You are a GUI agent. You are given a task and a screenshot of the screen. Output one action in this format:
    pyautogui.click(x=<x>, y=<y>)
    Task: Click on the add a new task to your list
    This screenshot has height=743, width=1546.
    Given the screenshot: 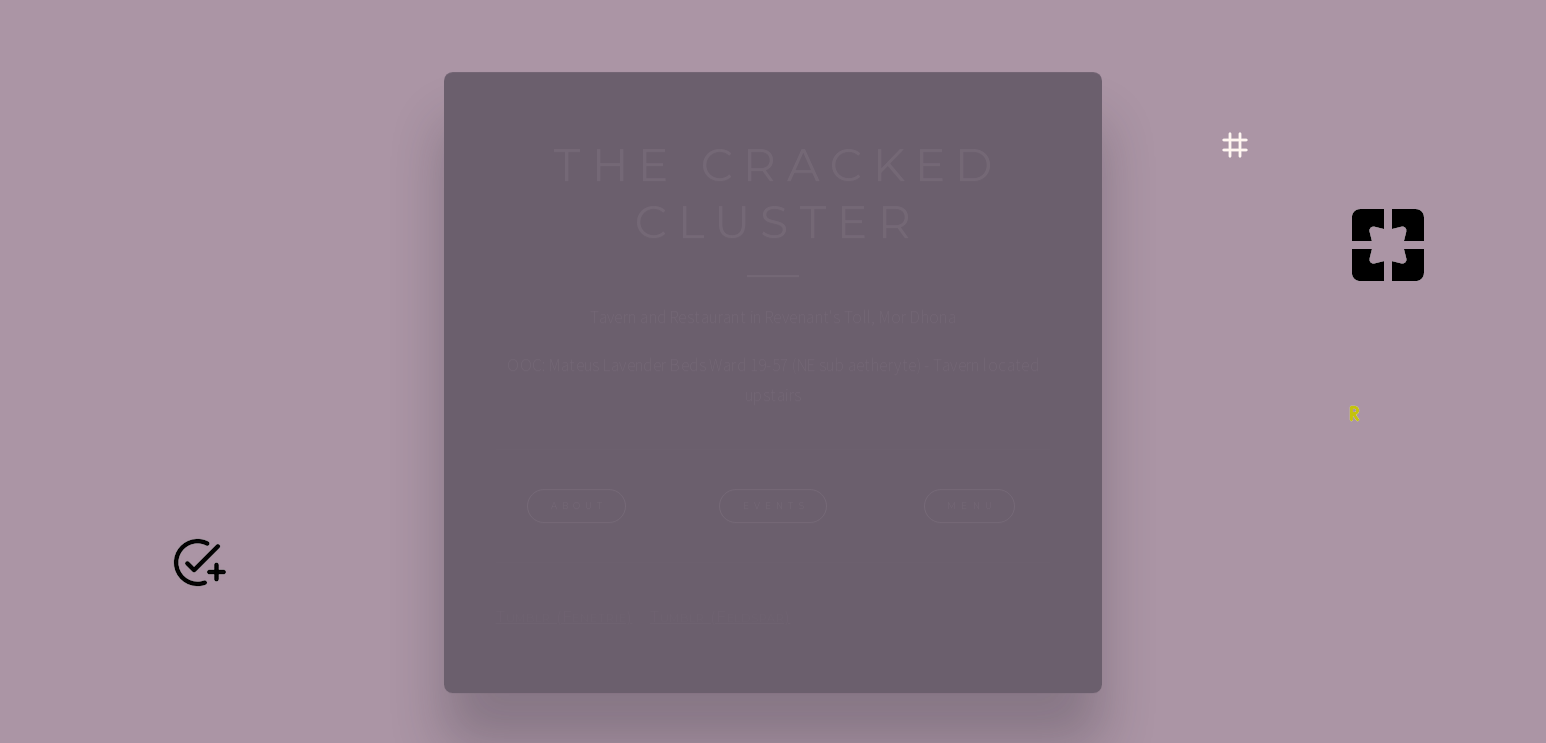 What is the action you would take?
    pyautogui.click(x=197, y=562)
    